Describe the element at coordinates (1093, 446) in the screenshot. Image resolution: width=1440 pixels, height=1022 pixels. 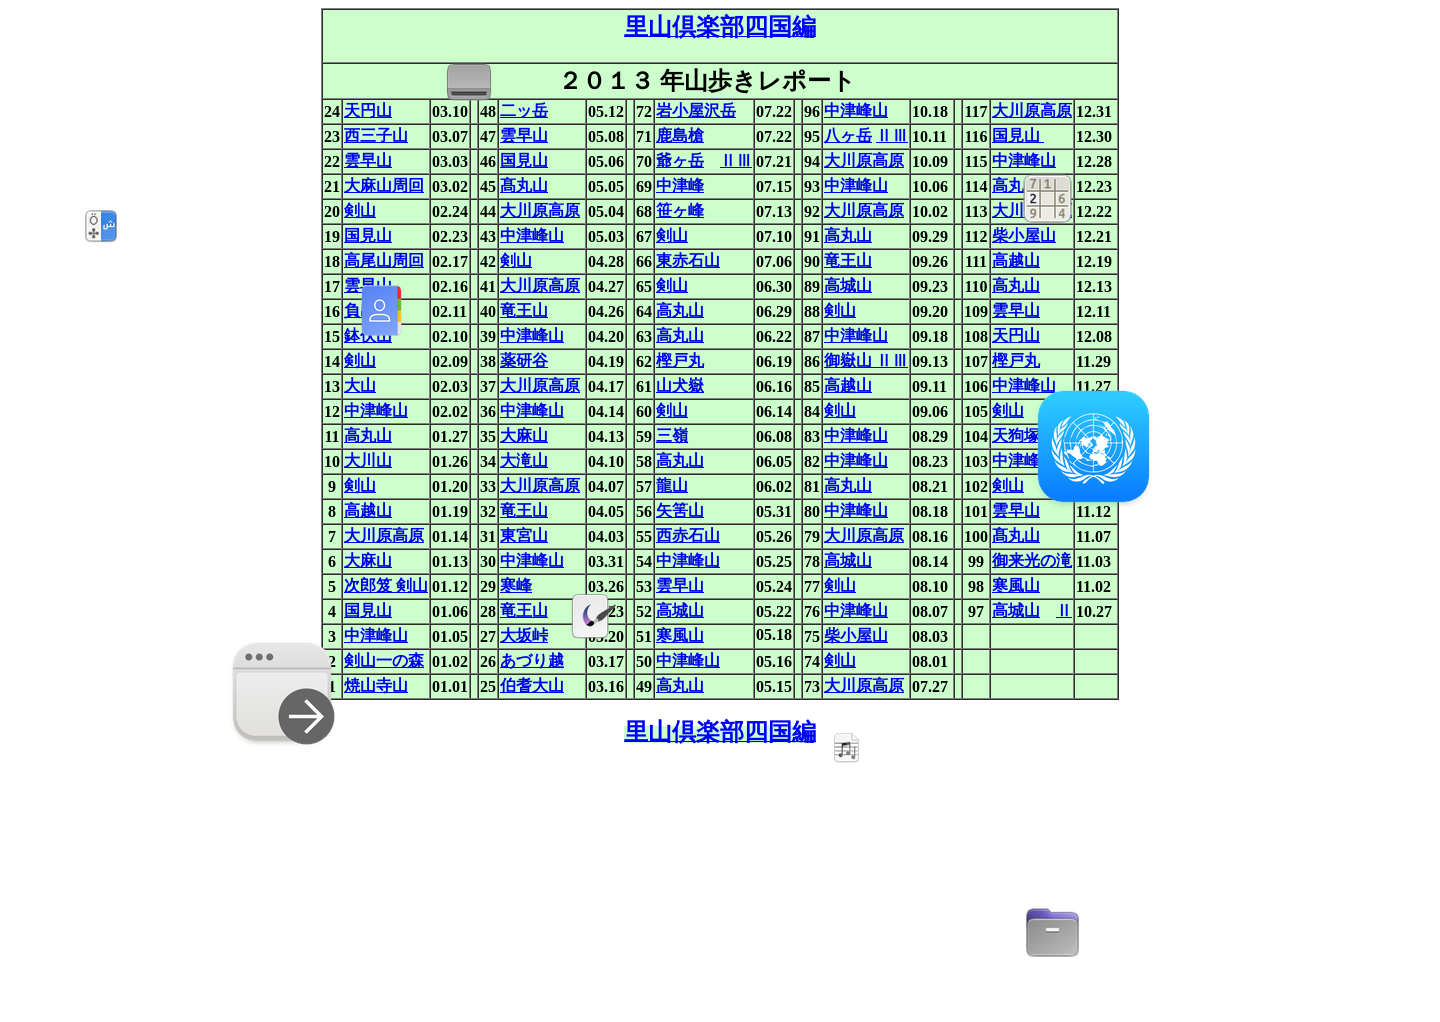
I see `open language and region settings` at that location.